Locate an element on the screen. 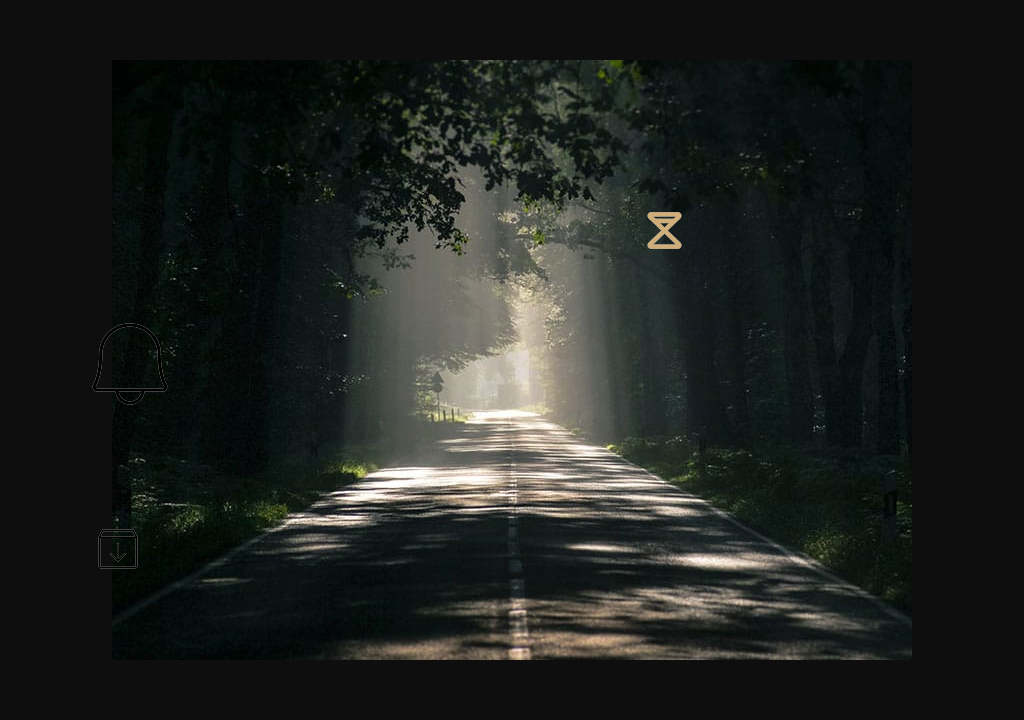  view notifications is located at coordinates (130, 364).